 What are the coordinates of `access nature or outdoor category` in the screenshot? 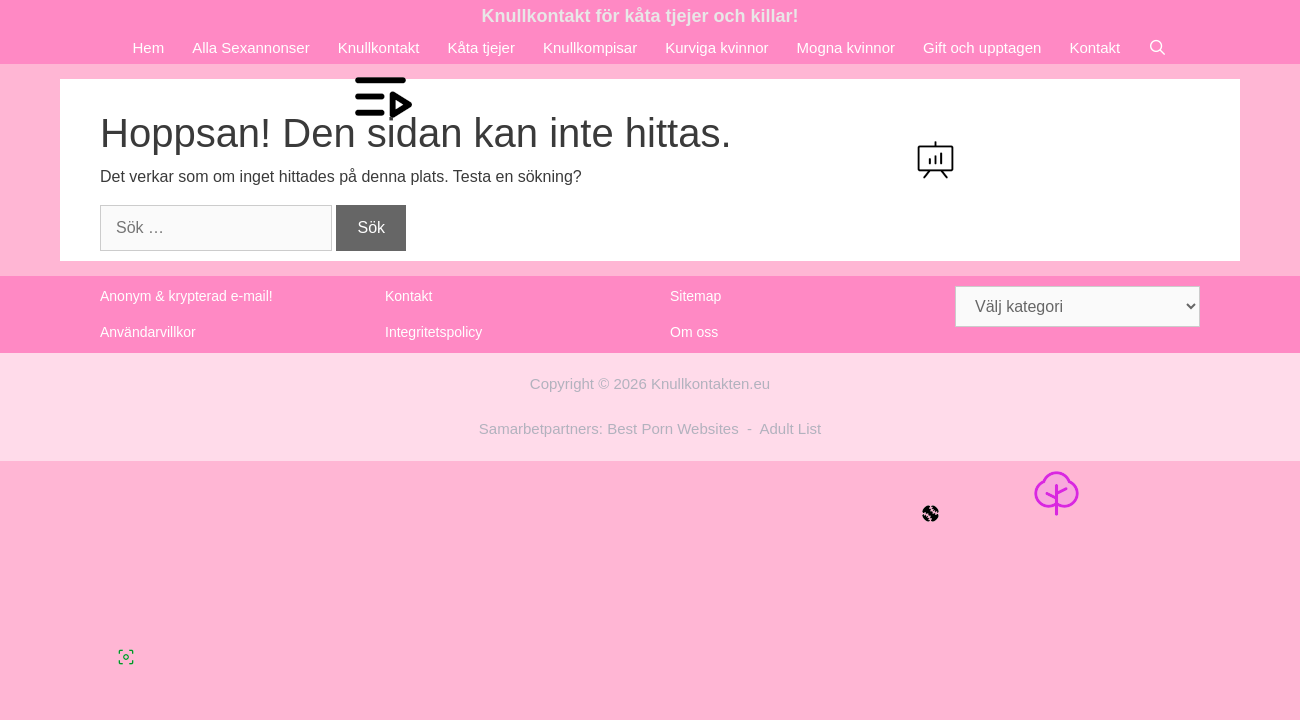 It's located at (1056, 493).